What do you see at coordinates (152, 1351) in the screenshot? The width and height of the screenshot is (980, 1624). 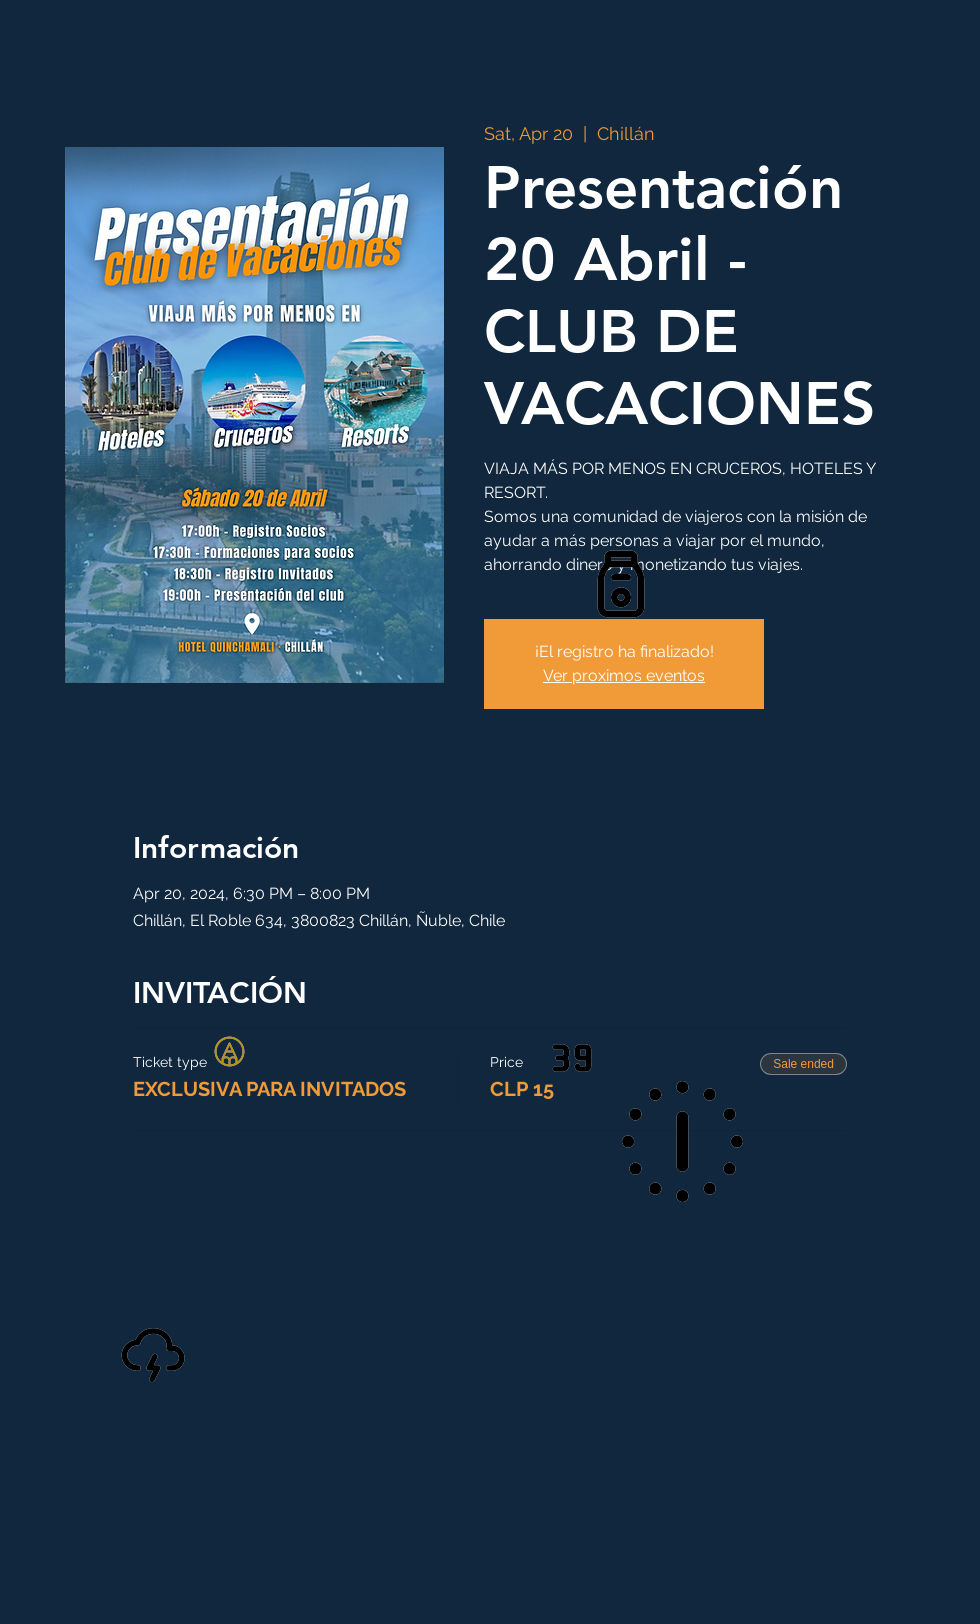 I see `indicates stormy weather conditions` at bounding box center [152, 1351].